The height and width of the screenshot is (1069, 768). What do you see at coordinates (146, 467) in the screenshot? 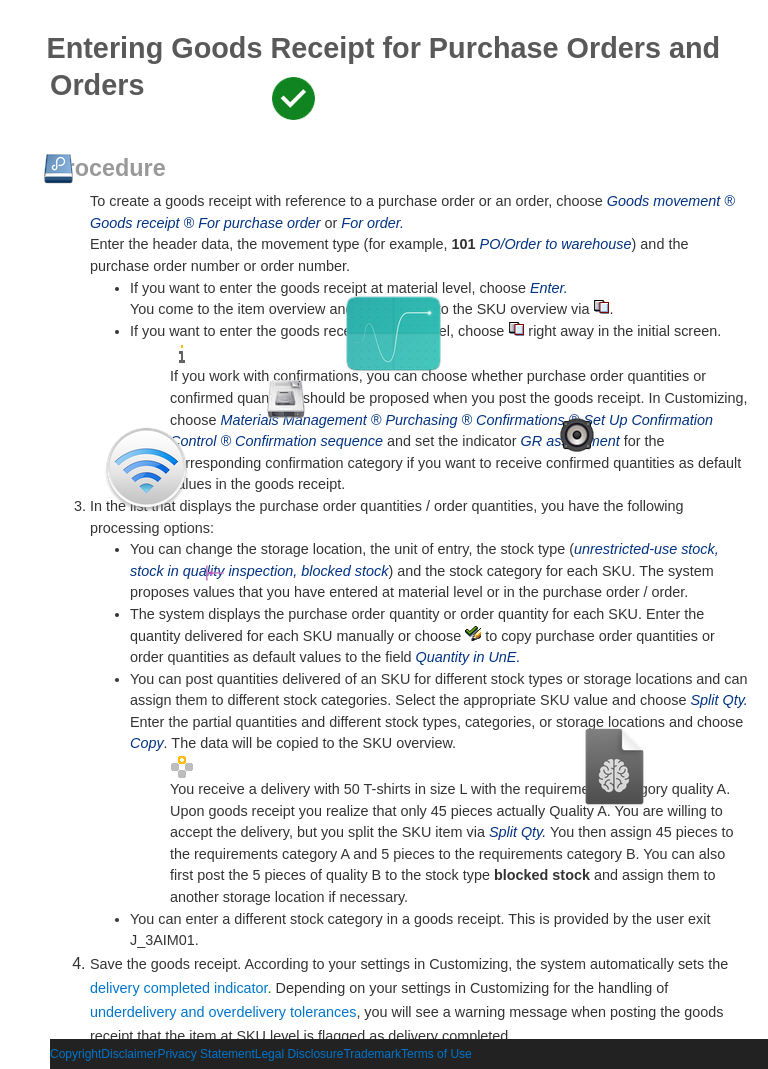
I see `open airport utility to manage wireless network settings` at bounding box center [146, 467].